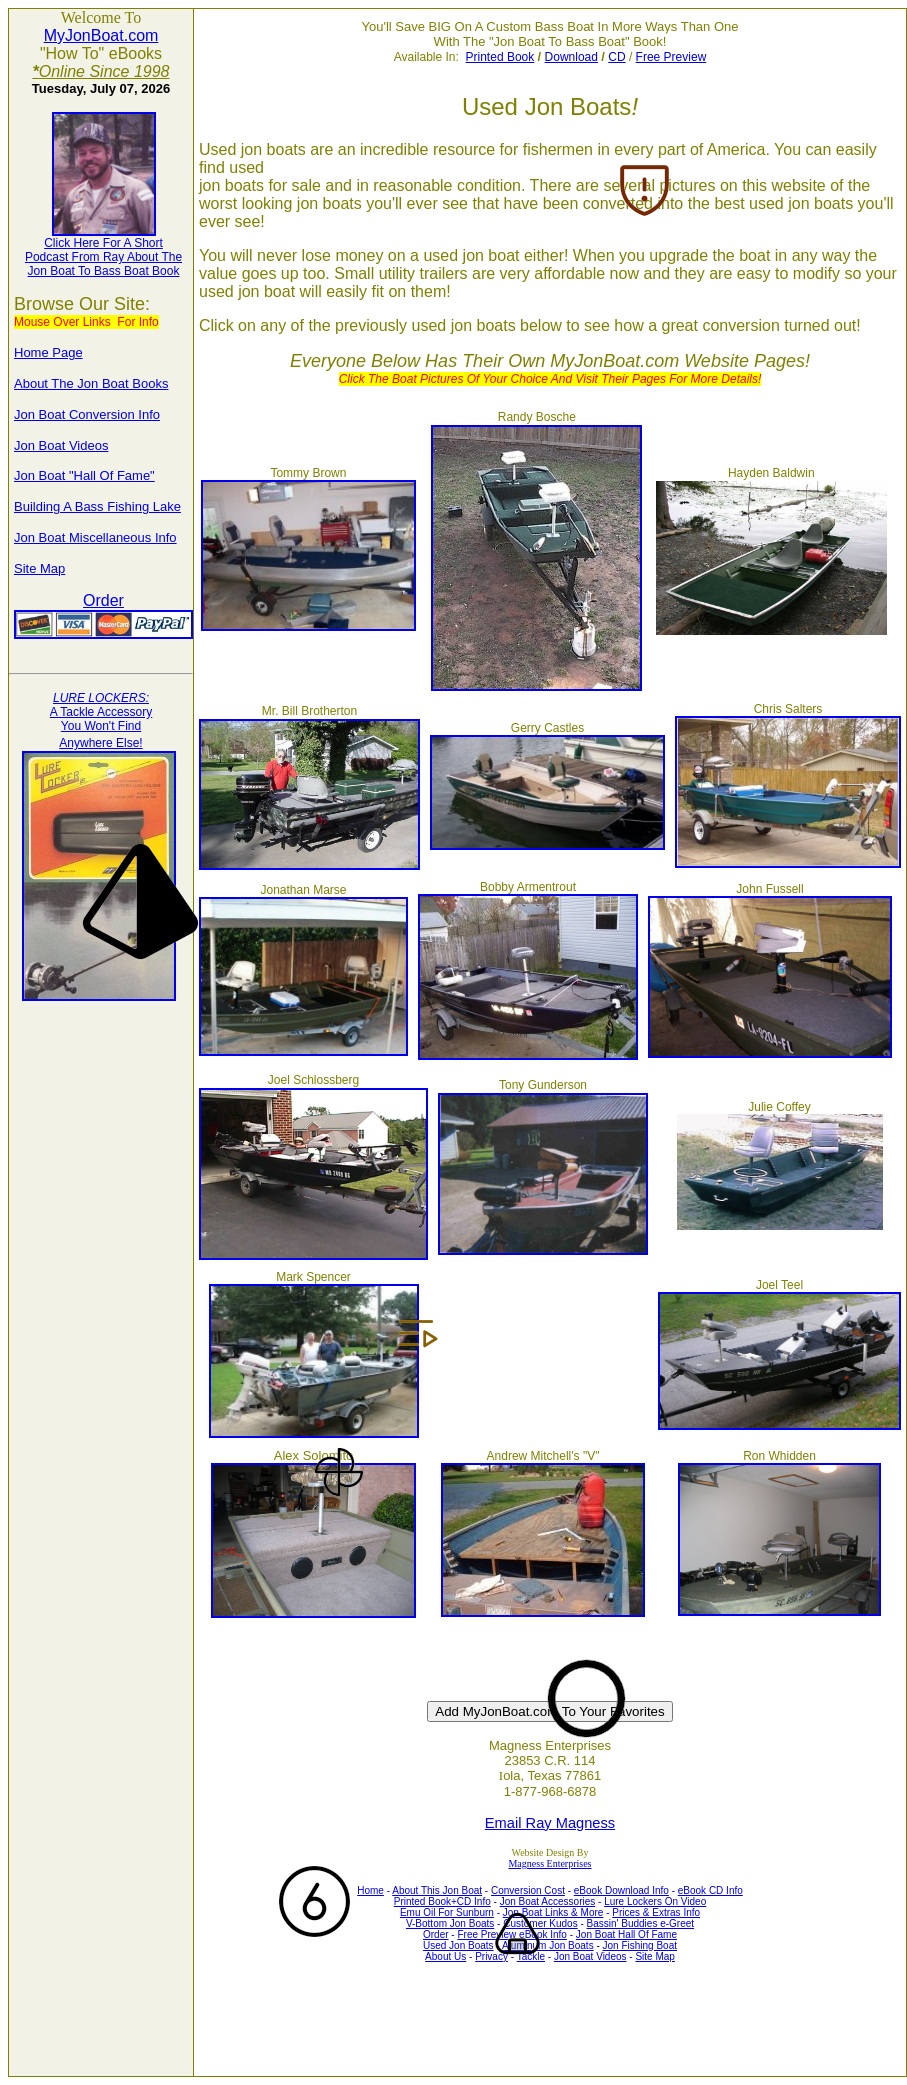 The height and width of the screenshot is (2085, 907). I want to click on indicates step six in a numbered sequence, so click(314, 1901).